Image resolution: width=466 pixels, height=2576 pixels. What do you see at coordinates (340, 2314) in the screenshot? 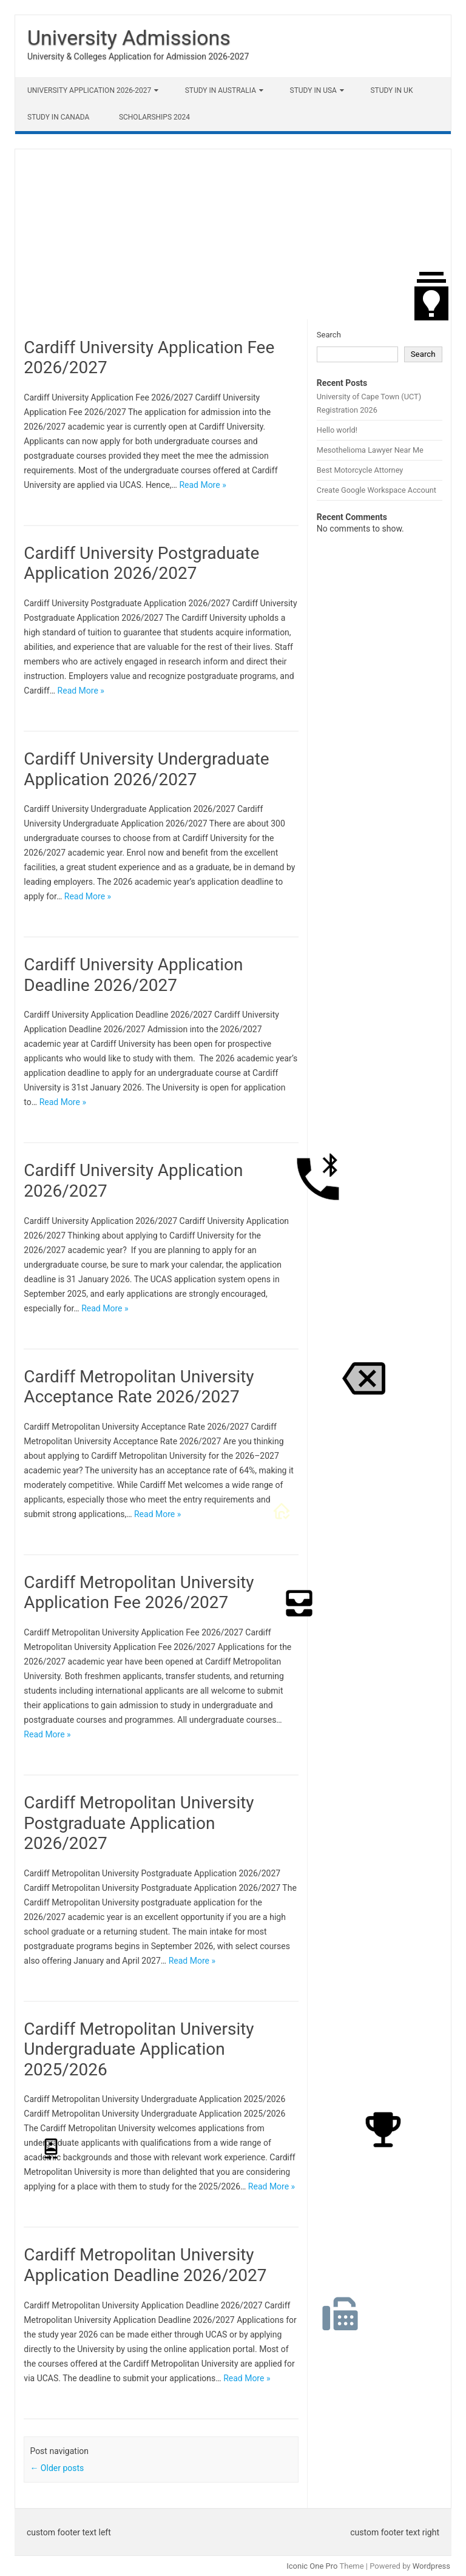
I see `send or receive a fax` at bounding box center [340, 2314].